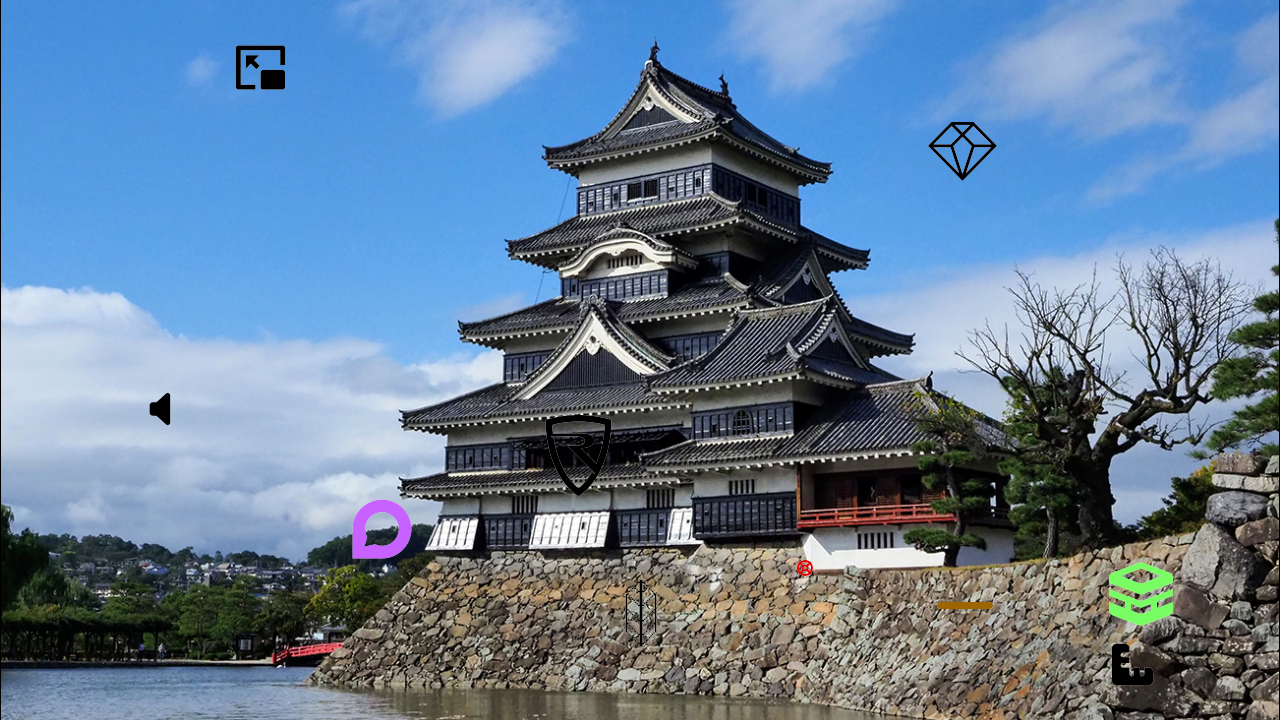  What do you see at coordinates (1141, 594) in the screenshot?
I see `access islamic prayer times or qibla direction` at bounding box center [1141, 594].